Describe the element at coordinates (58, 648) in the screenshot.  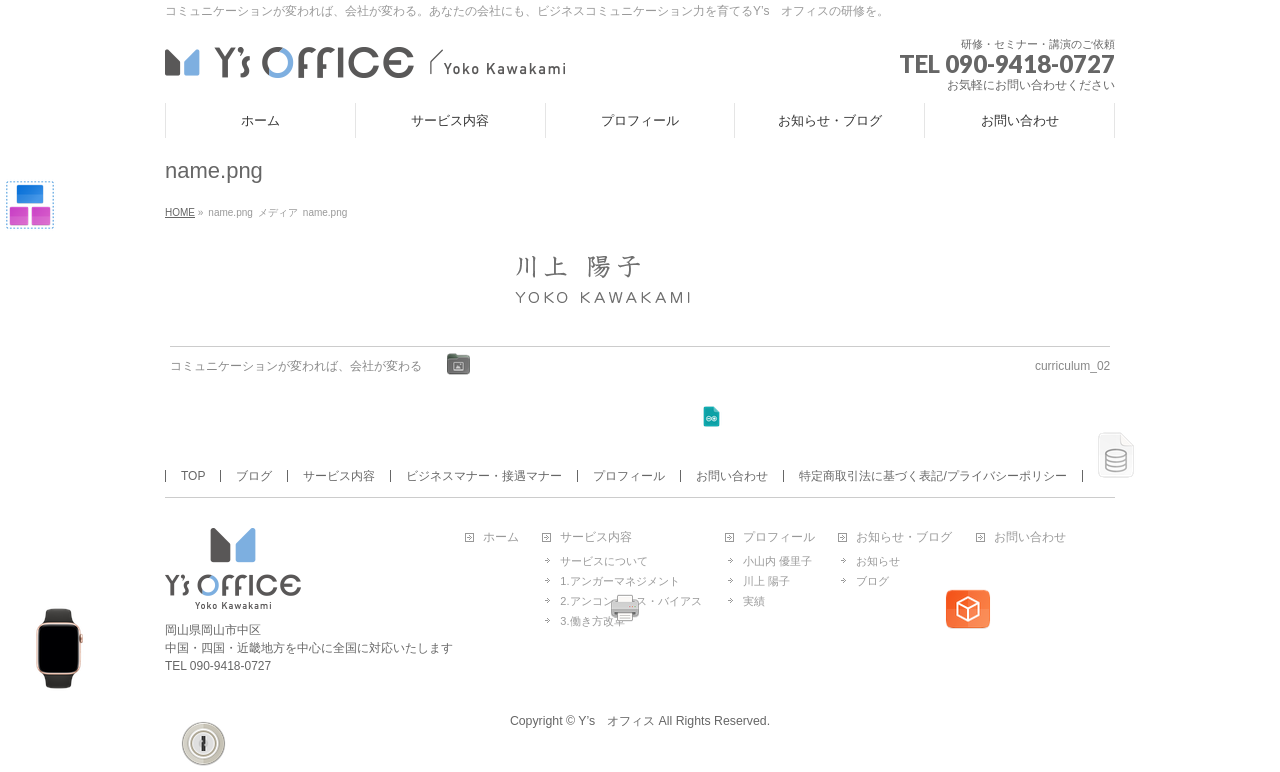
I see `apple watch se device icon` at that location.